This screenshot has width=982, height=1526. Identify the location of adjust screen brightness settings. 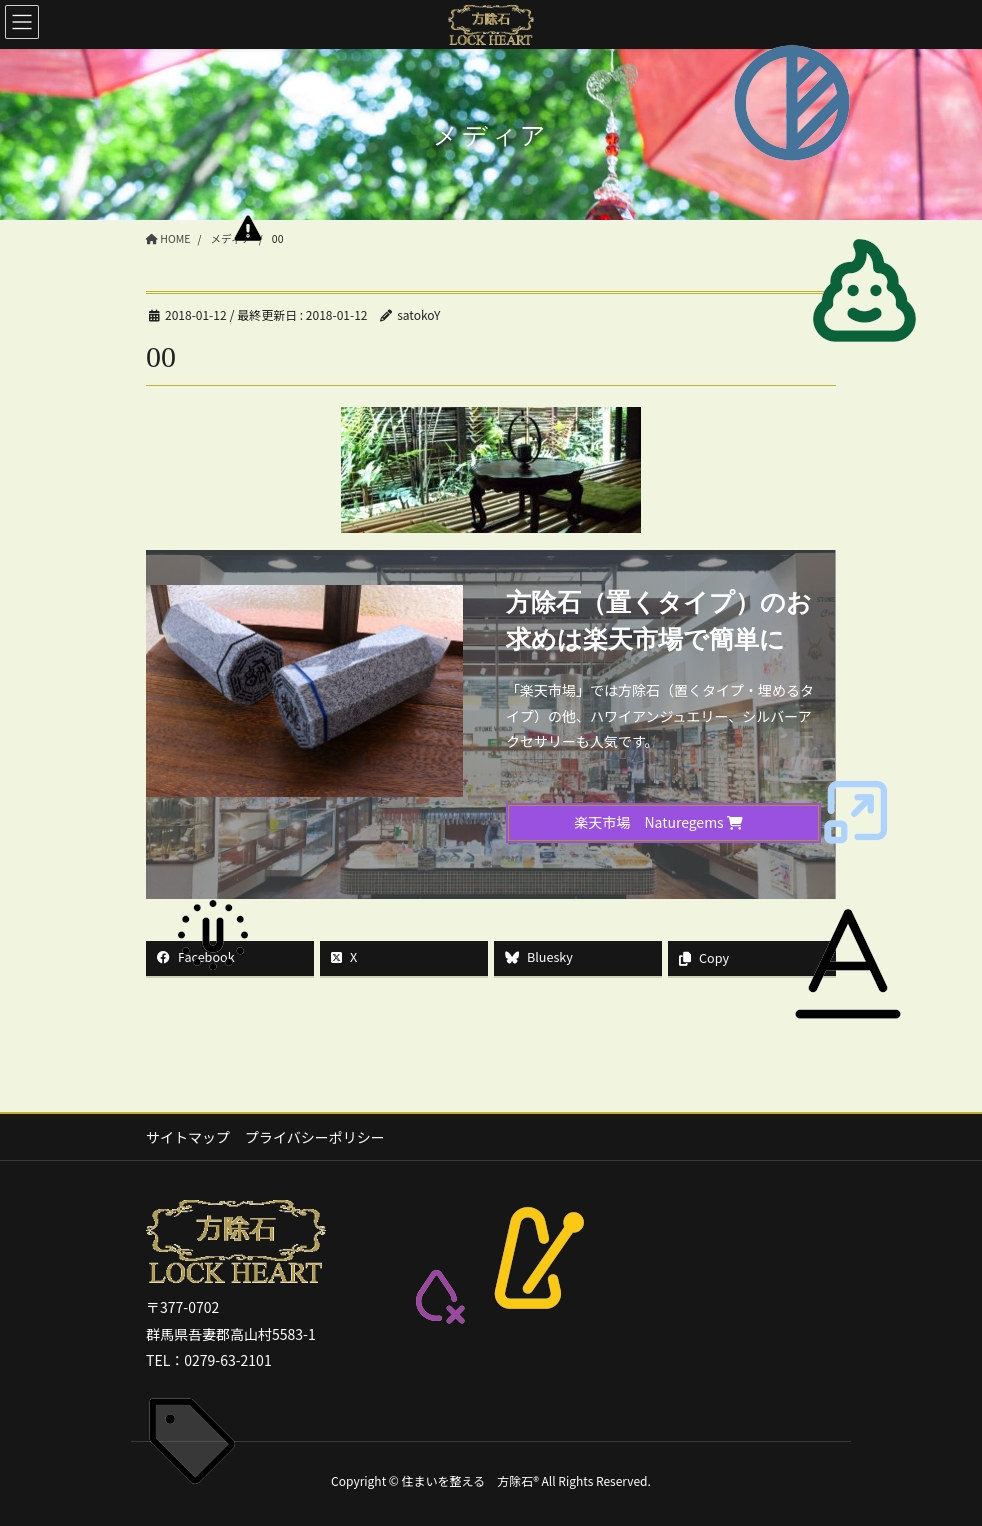
(792, 103).